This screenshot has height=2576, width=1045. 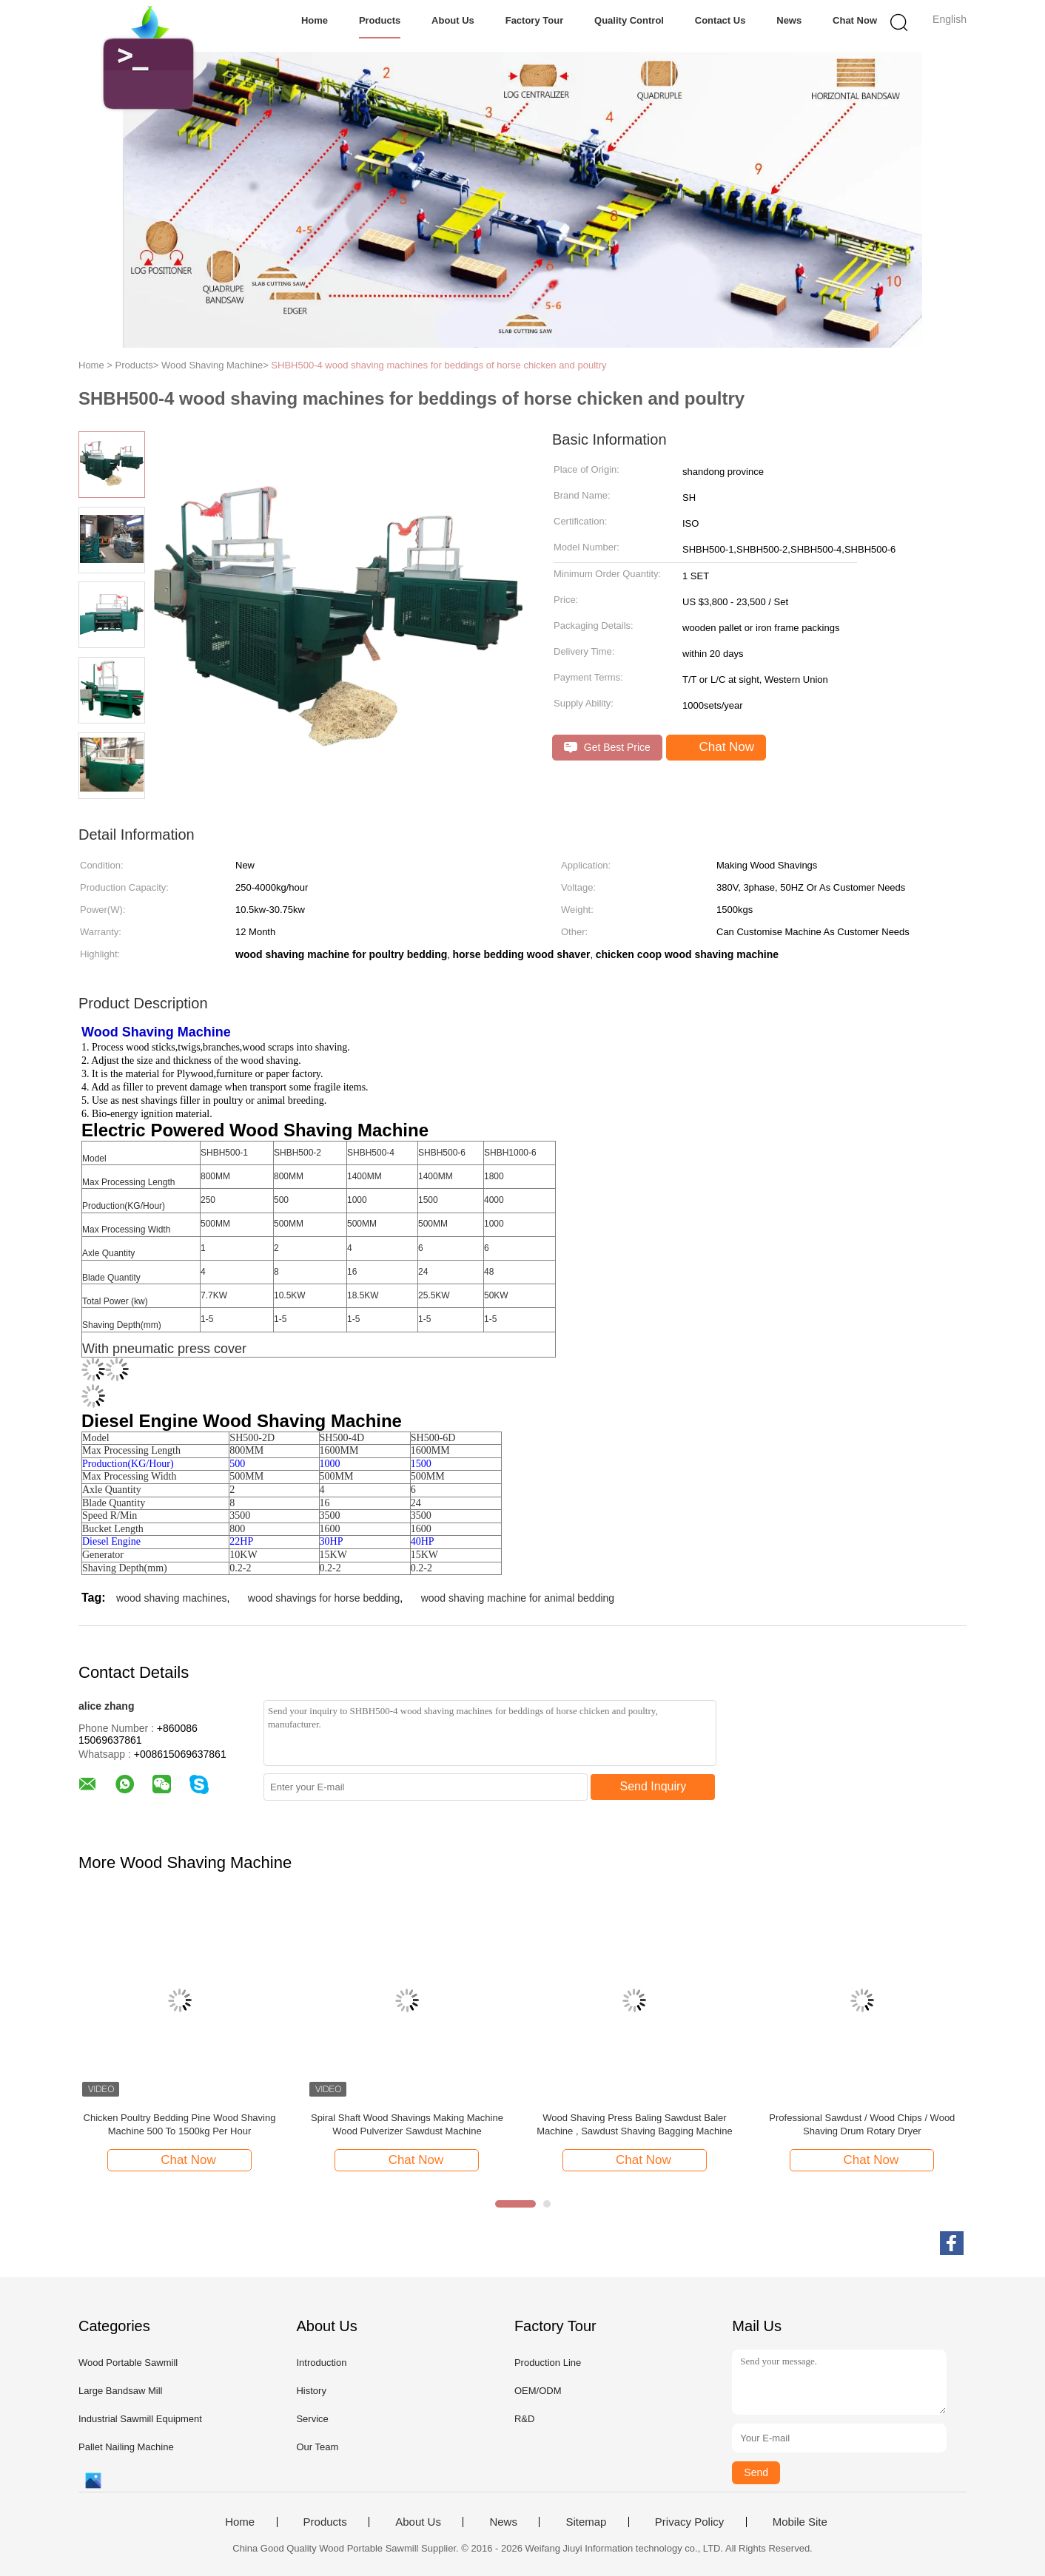 I want to click on open the windows photos app, so click(x=93, y=2481).